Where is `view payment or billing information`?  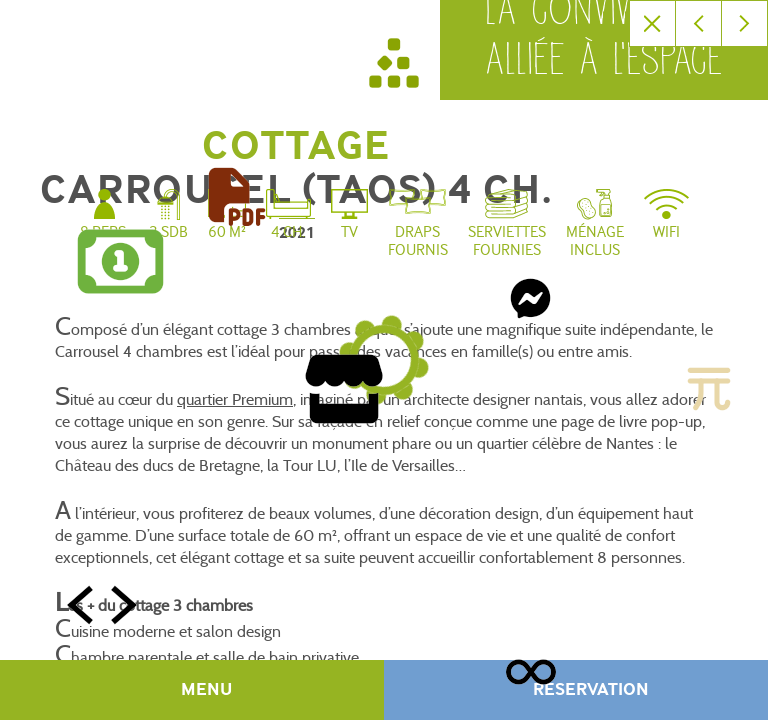
view payment or billing information is located at coordinates (120, 261).